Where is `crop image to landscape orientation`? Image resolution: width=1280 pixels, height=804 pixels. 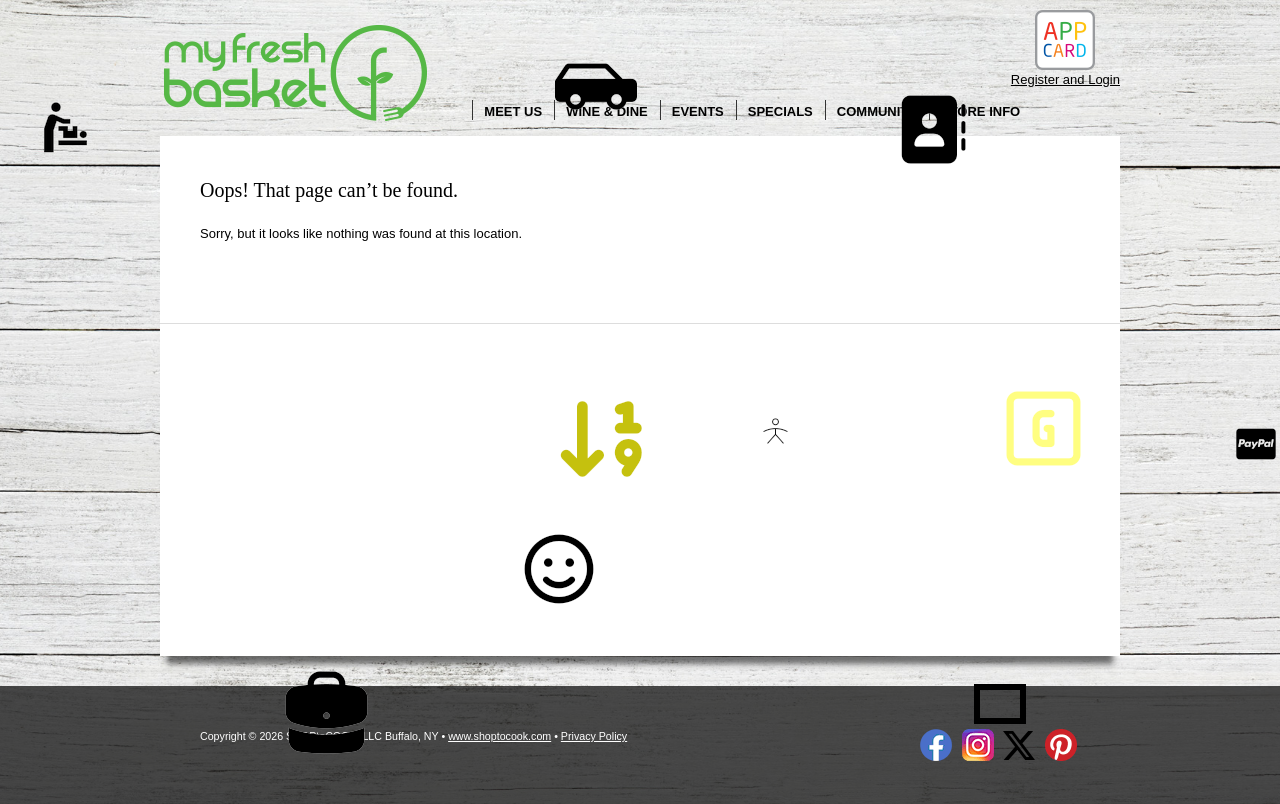
crop image to landscape orientation is located at coordinates (1000, 704).